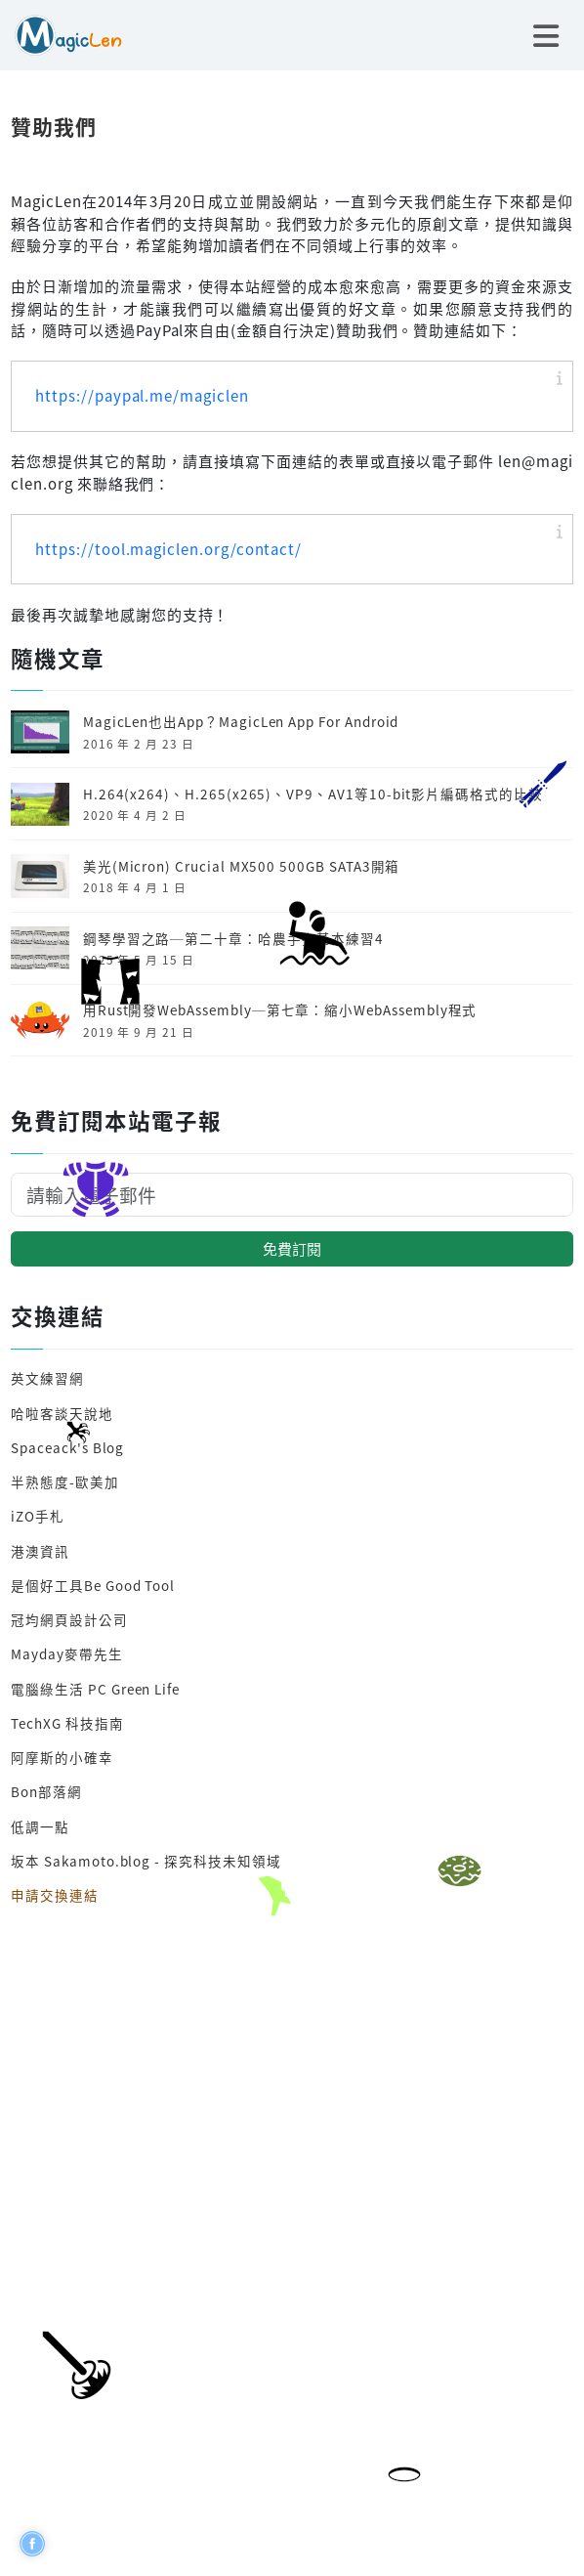  What do you see at coordinates (78, 1433) in the screenshot?
I see `select a beast or creature class in a game` at bounding box center [78, 1433].